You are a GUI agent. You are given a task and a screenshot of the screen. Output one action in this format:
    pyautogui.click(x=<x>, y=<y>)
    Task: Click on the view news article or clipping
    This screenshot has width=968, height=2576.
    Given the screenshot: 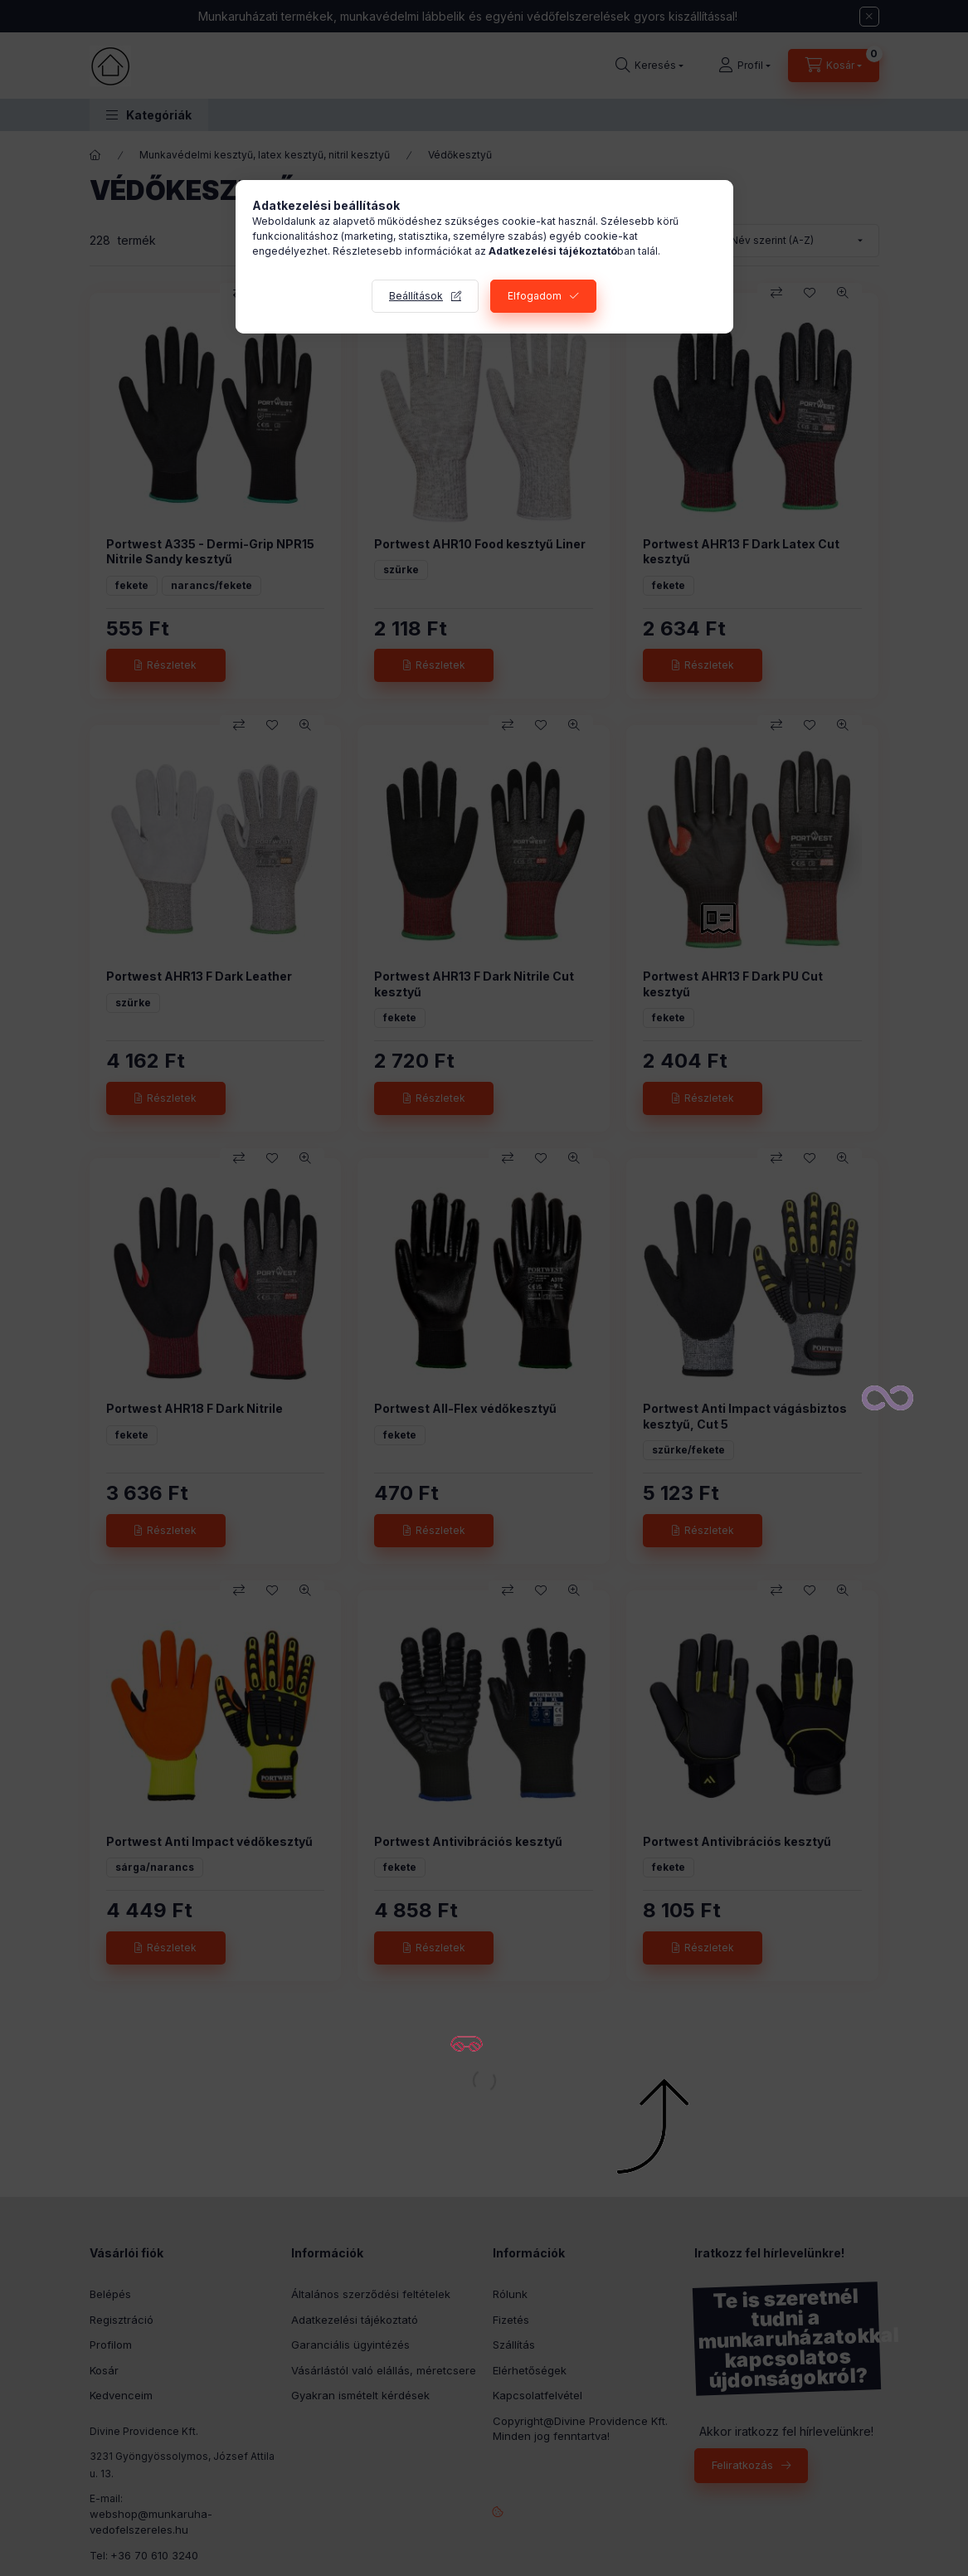 What is the action you would take?
    pyautogui.click(x=718, y=918)
    